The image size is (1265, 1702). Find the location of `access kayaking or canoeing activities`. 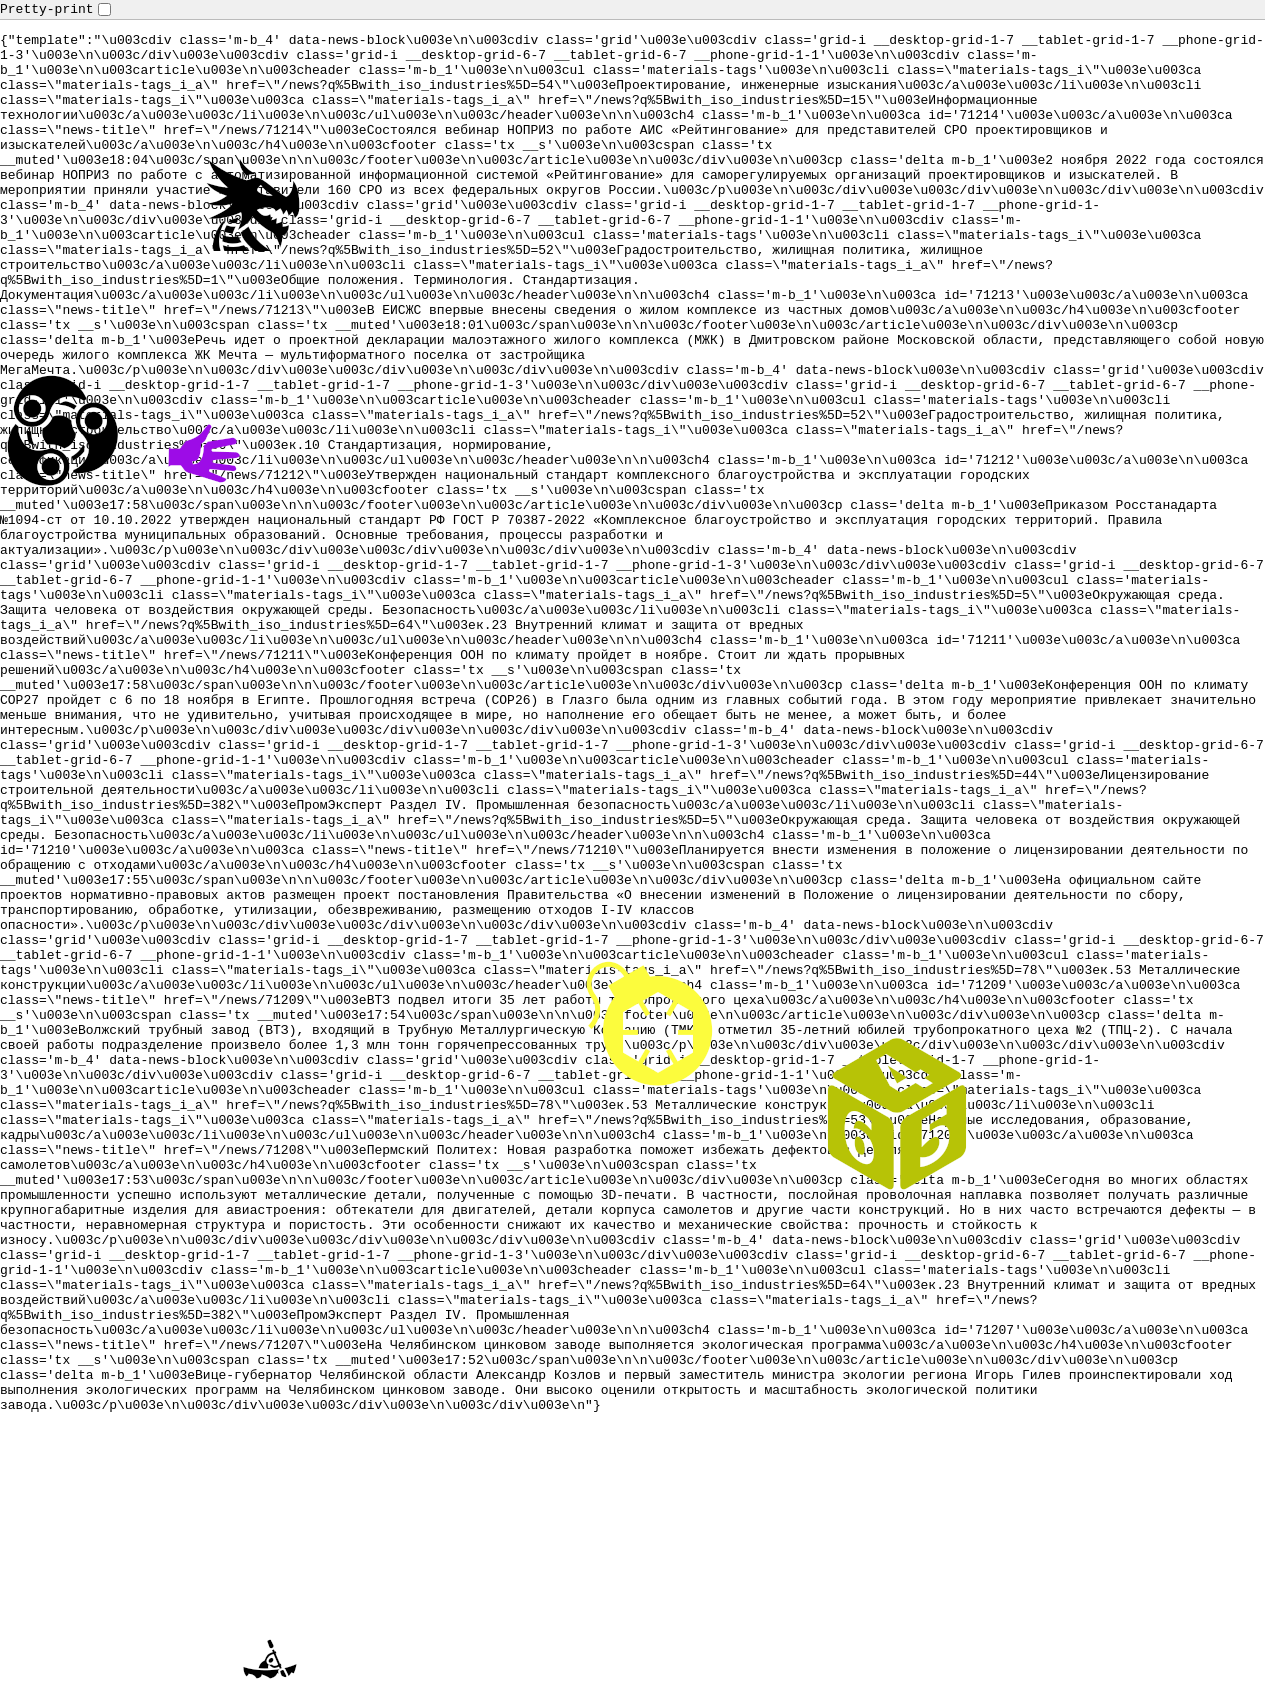

access kayaking or canoeing activities is located at coordinates (270, 1661).